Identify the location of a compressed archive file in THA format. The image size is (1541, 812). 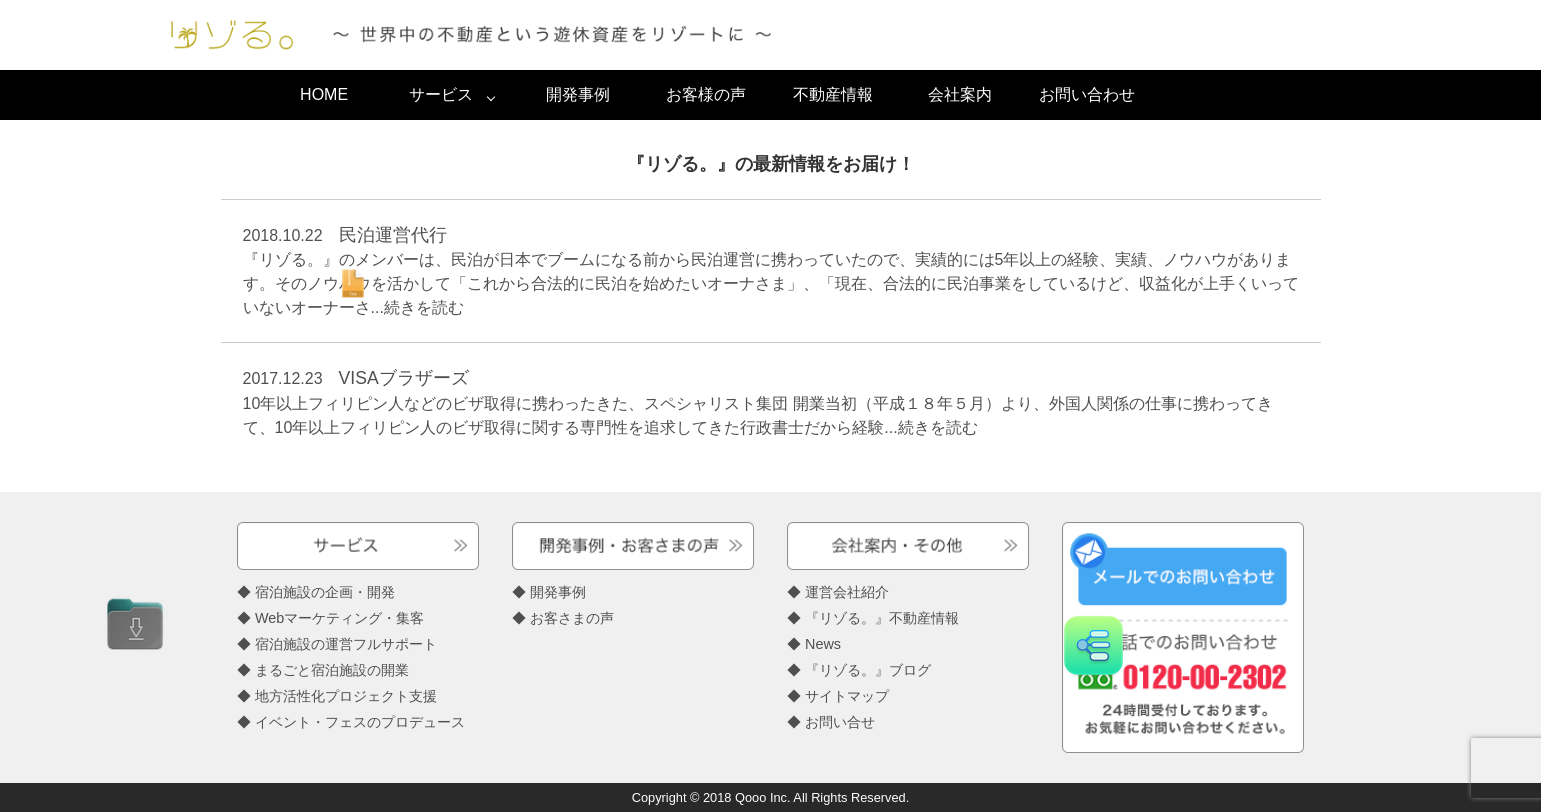
(353, 284).